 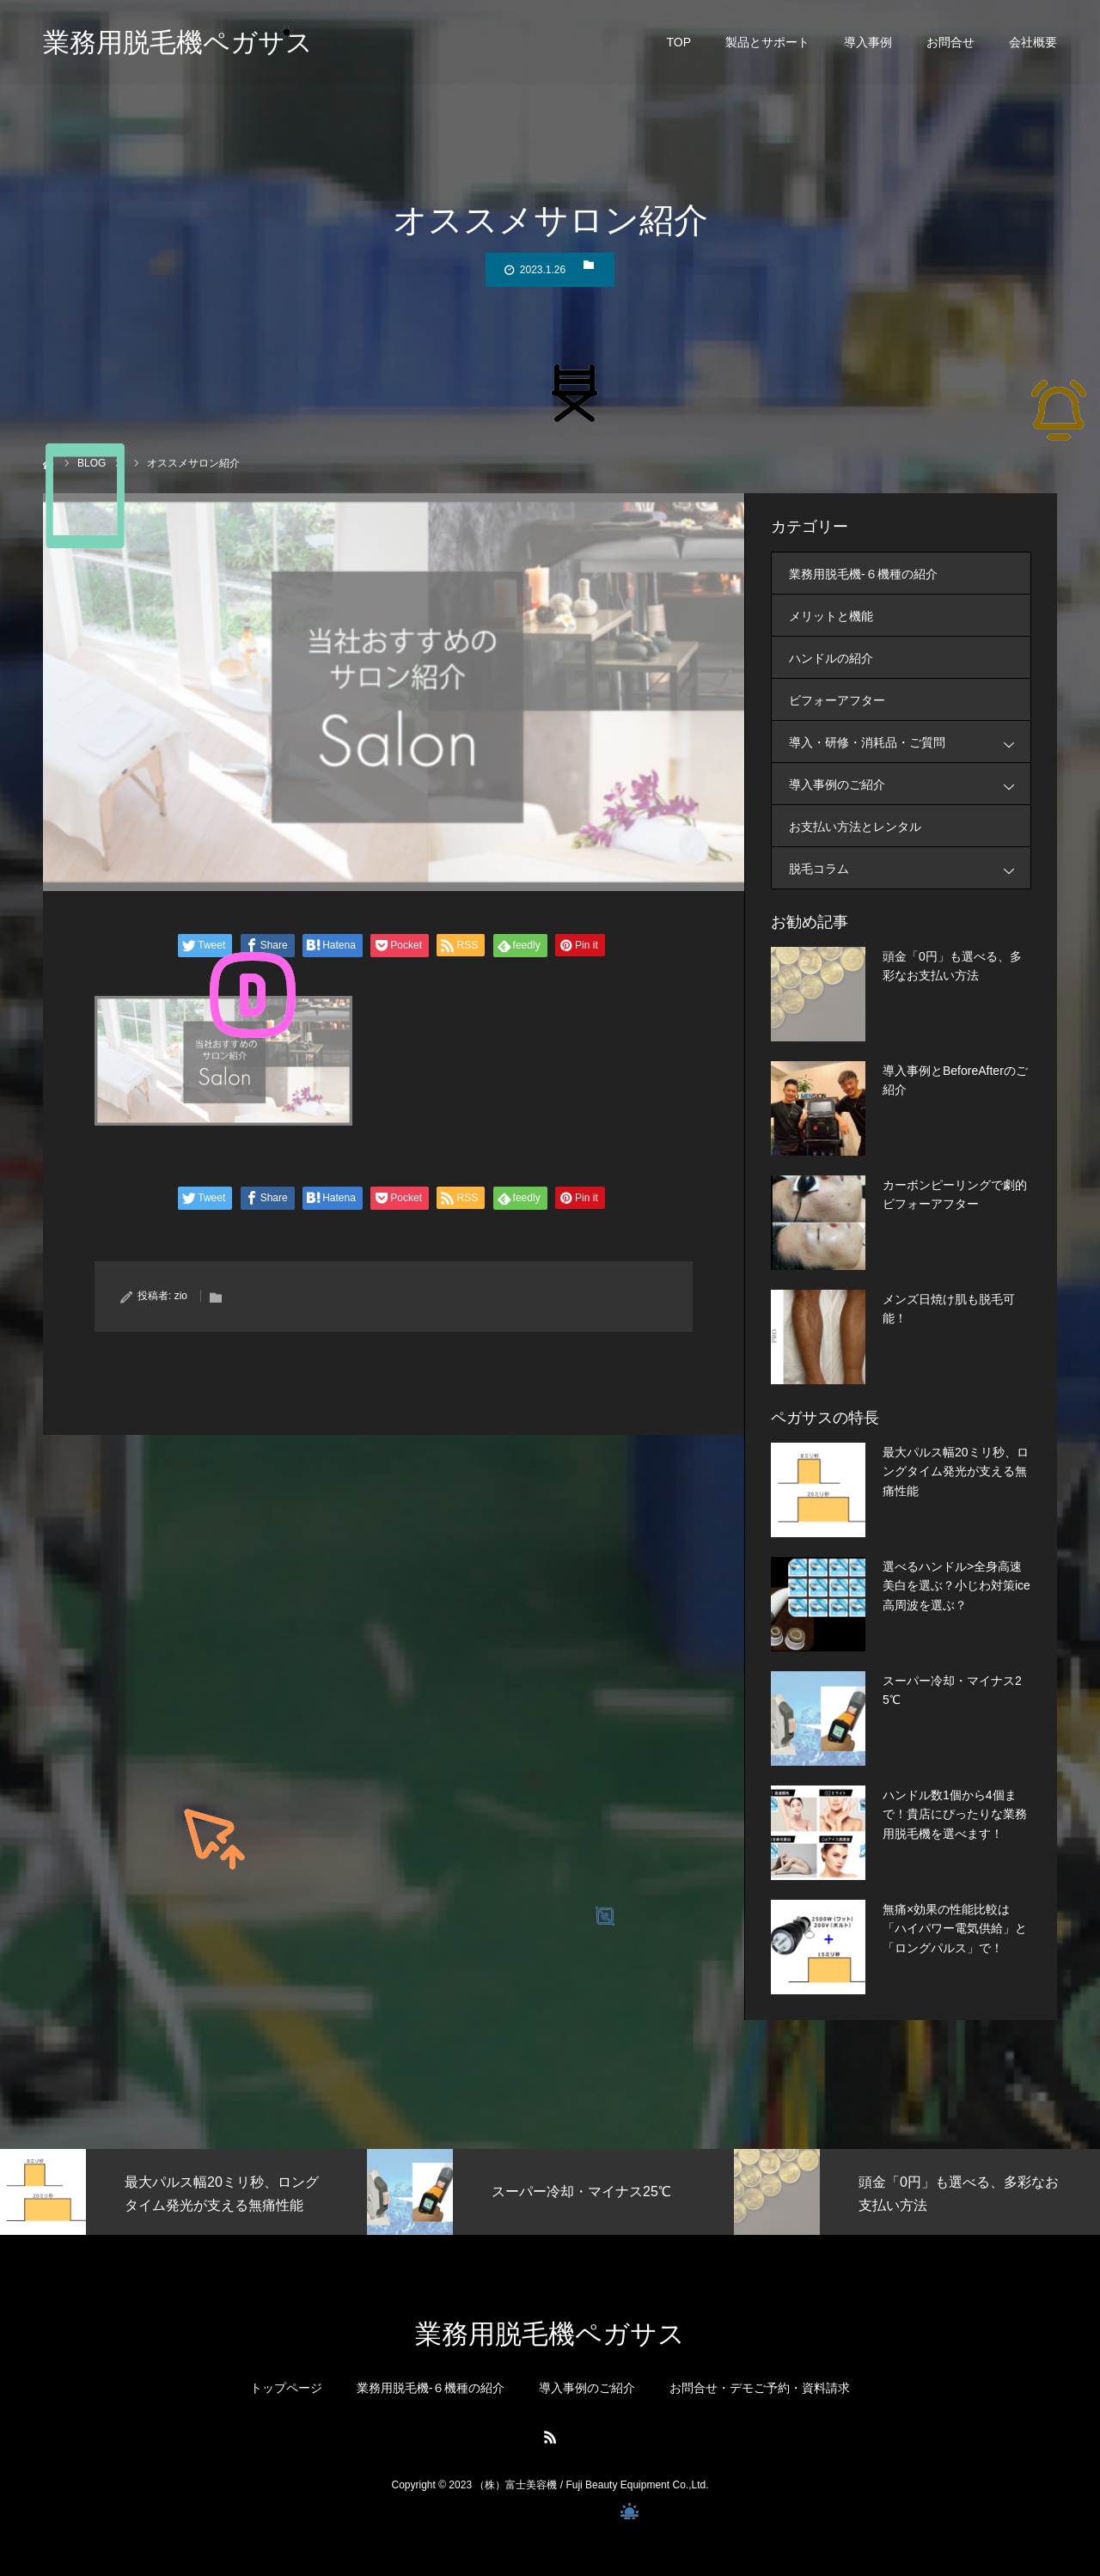 I want to click on indicates sunset or evening time, so click(x=629, y=2511).